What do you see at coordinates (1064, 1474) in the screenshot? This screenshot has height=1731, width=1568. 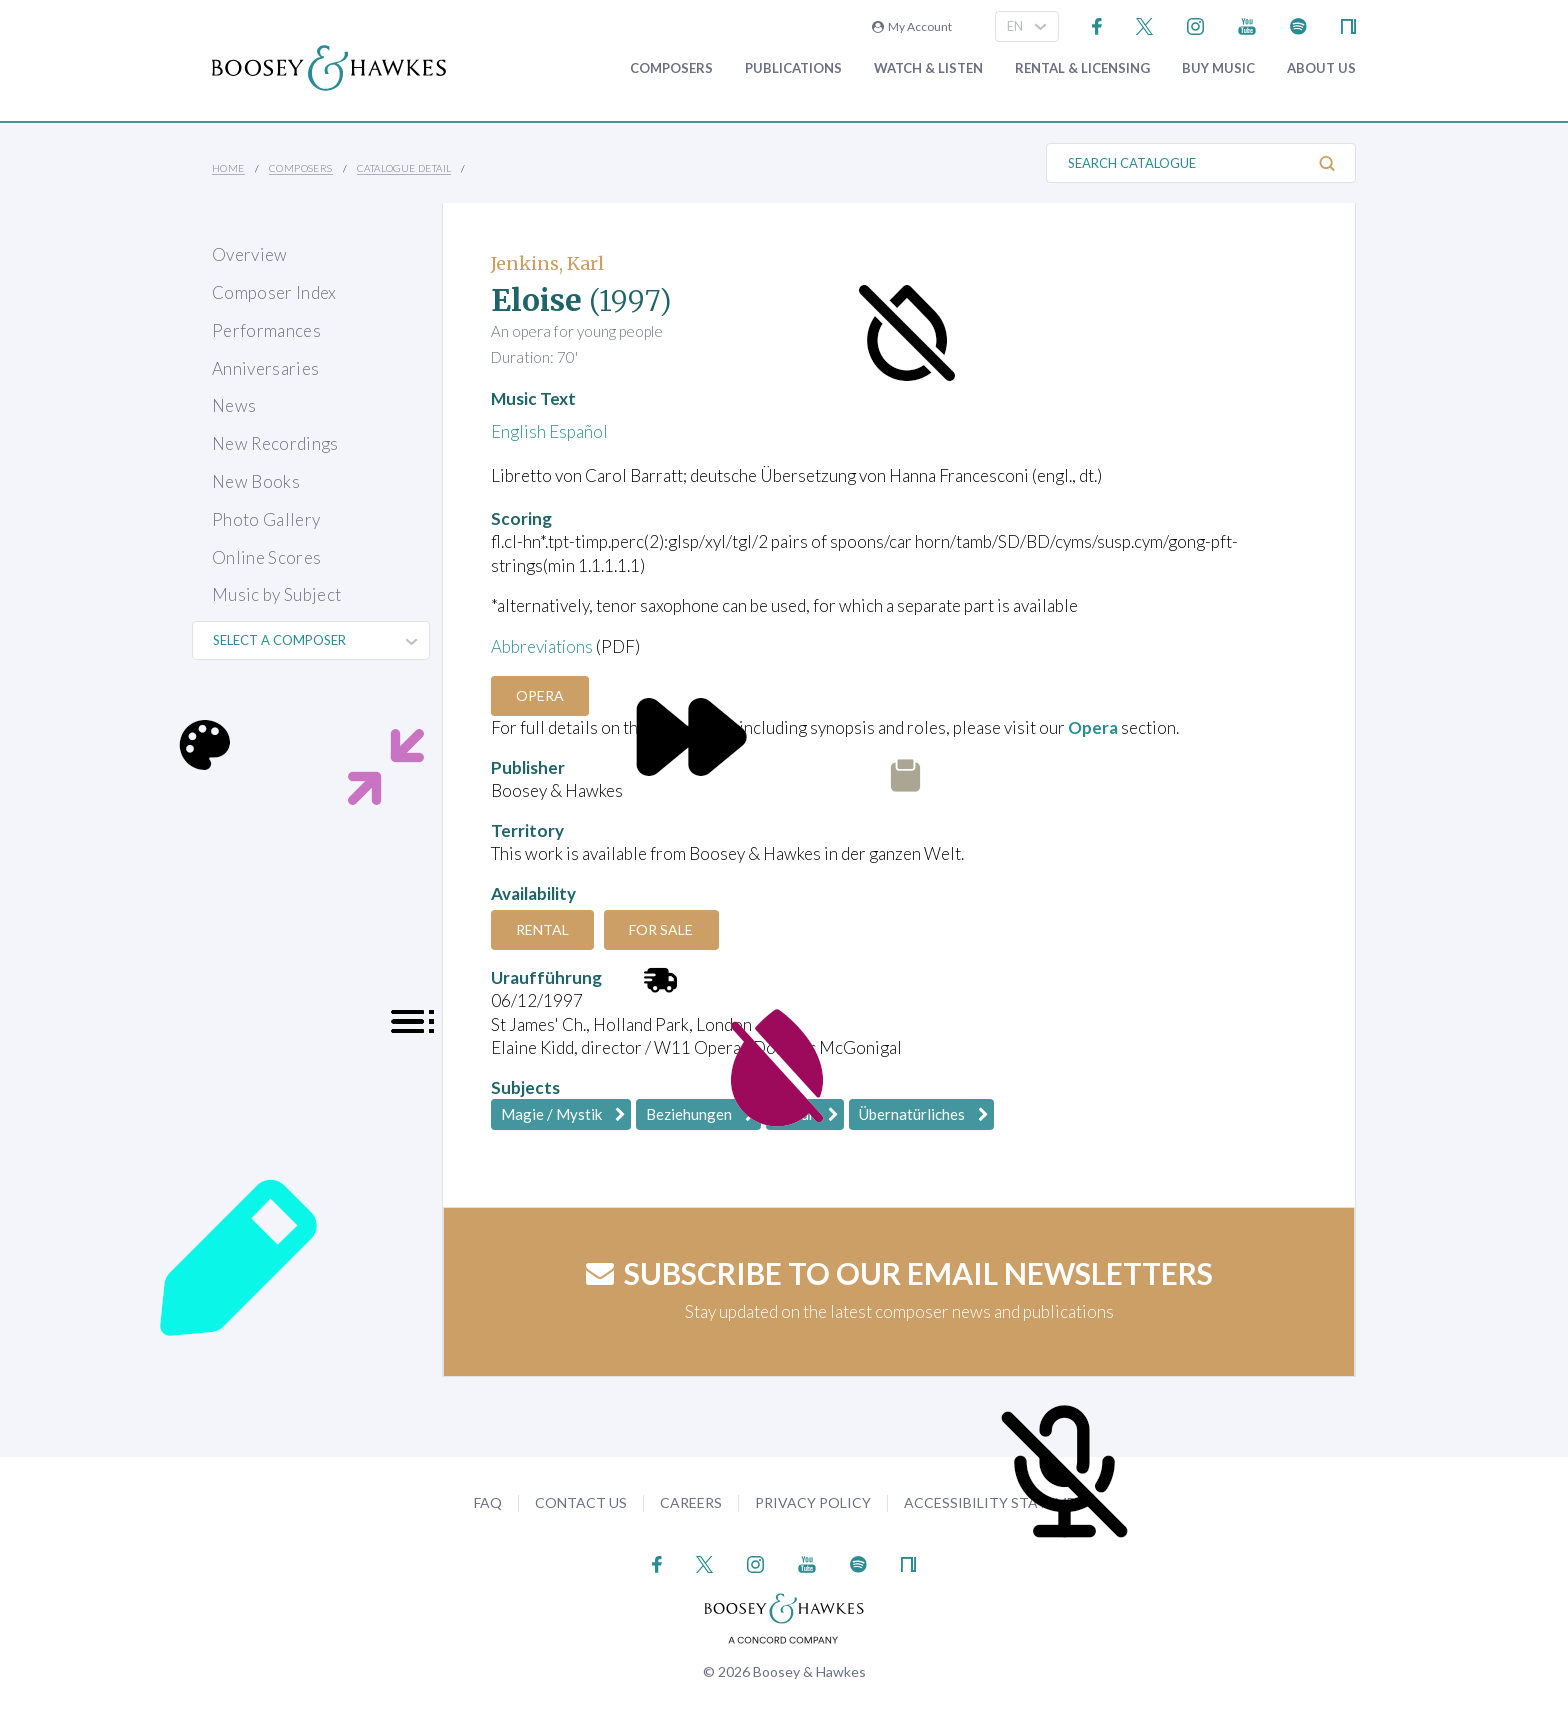 I see `mute your microphone` at bounding box center [1064, 1474].